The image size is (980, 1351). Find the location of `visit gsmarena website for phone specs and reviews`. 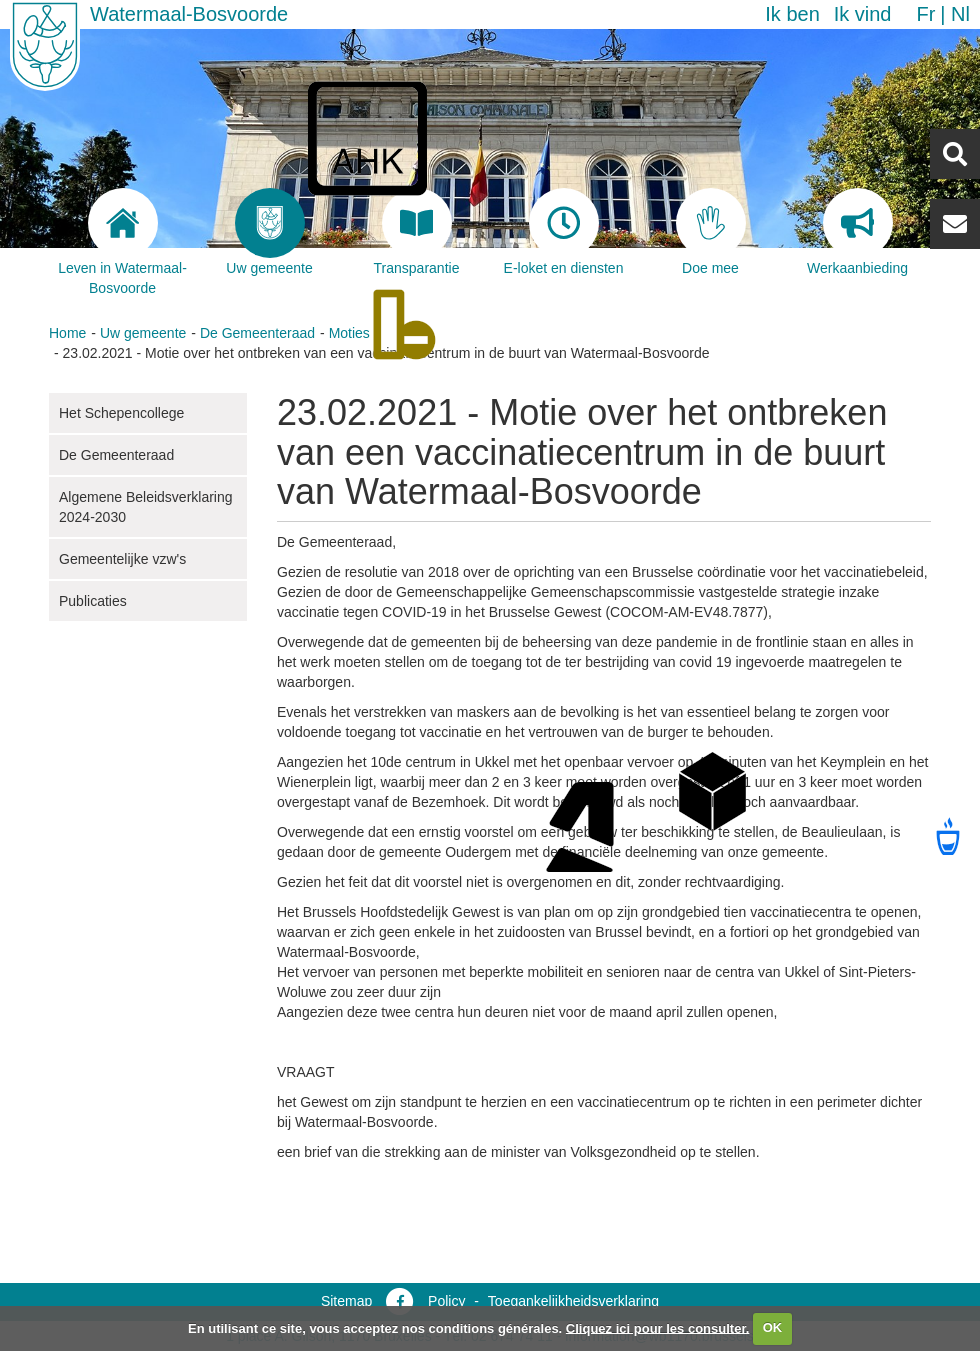

visit gsmarena website for phone specs and reviews is located at coordinates (580, 827).